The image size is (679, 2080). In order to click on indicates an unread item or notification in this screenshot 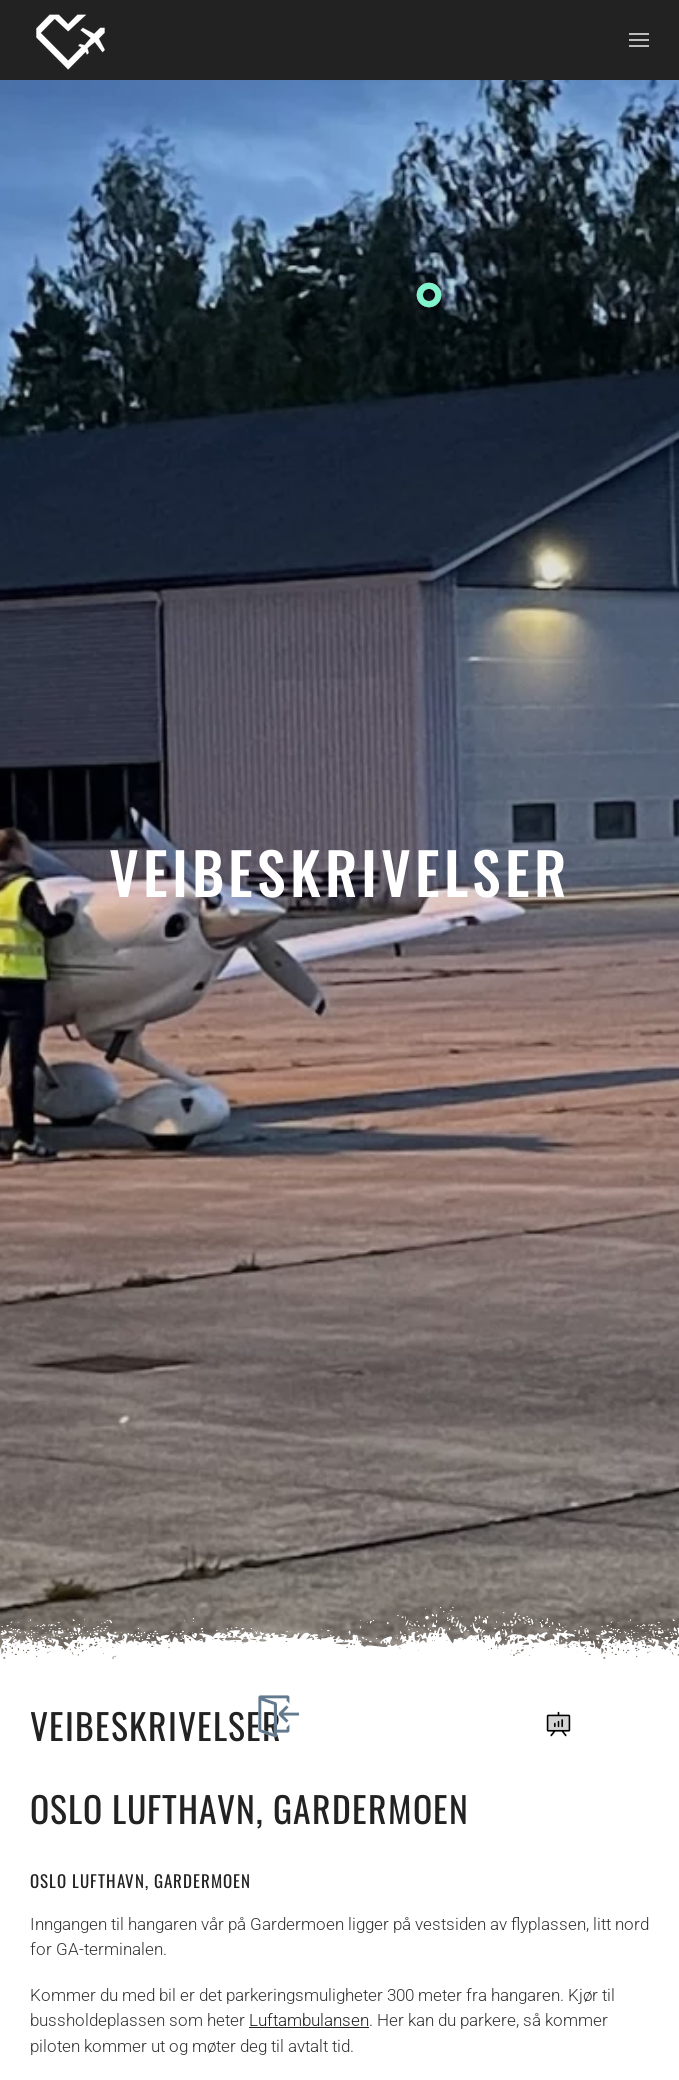, I will do `click(429, 295)`.